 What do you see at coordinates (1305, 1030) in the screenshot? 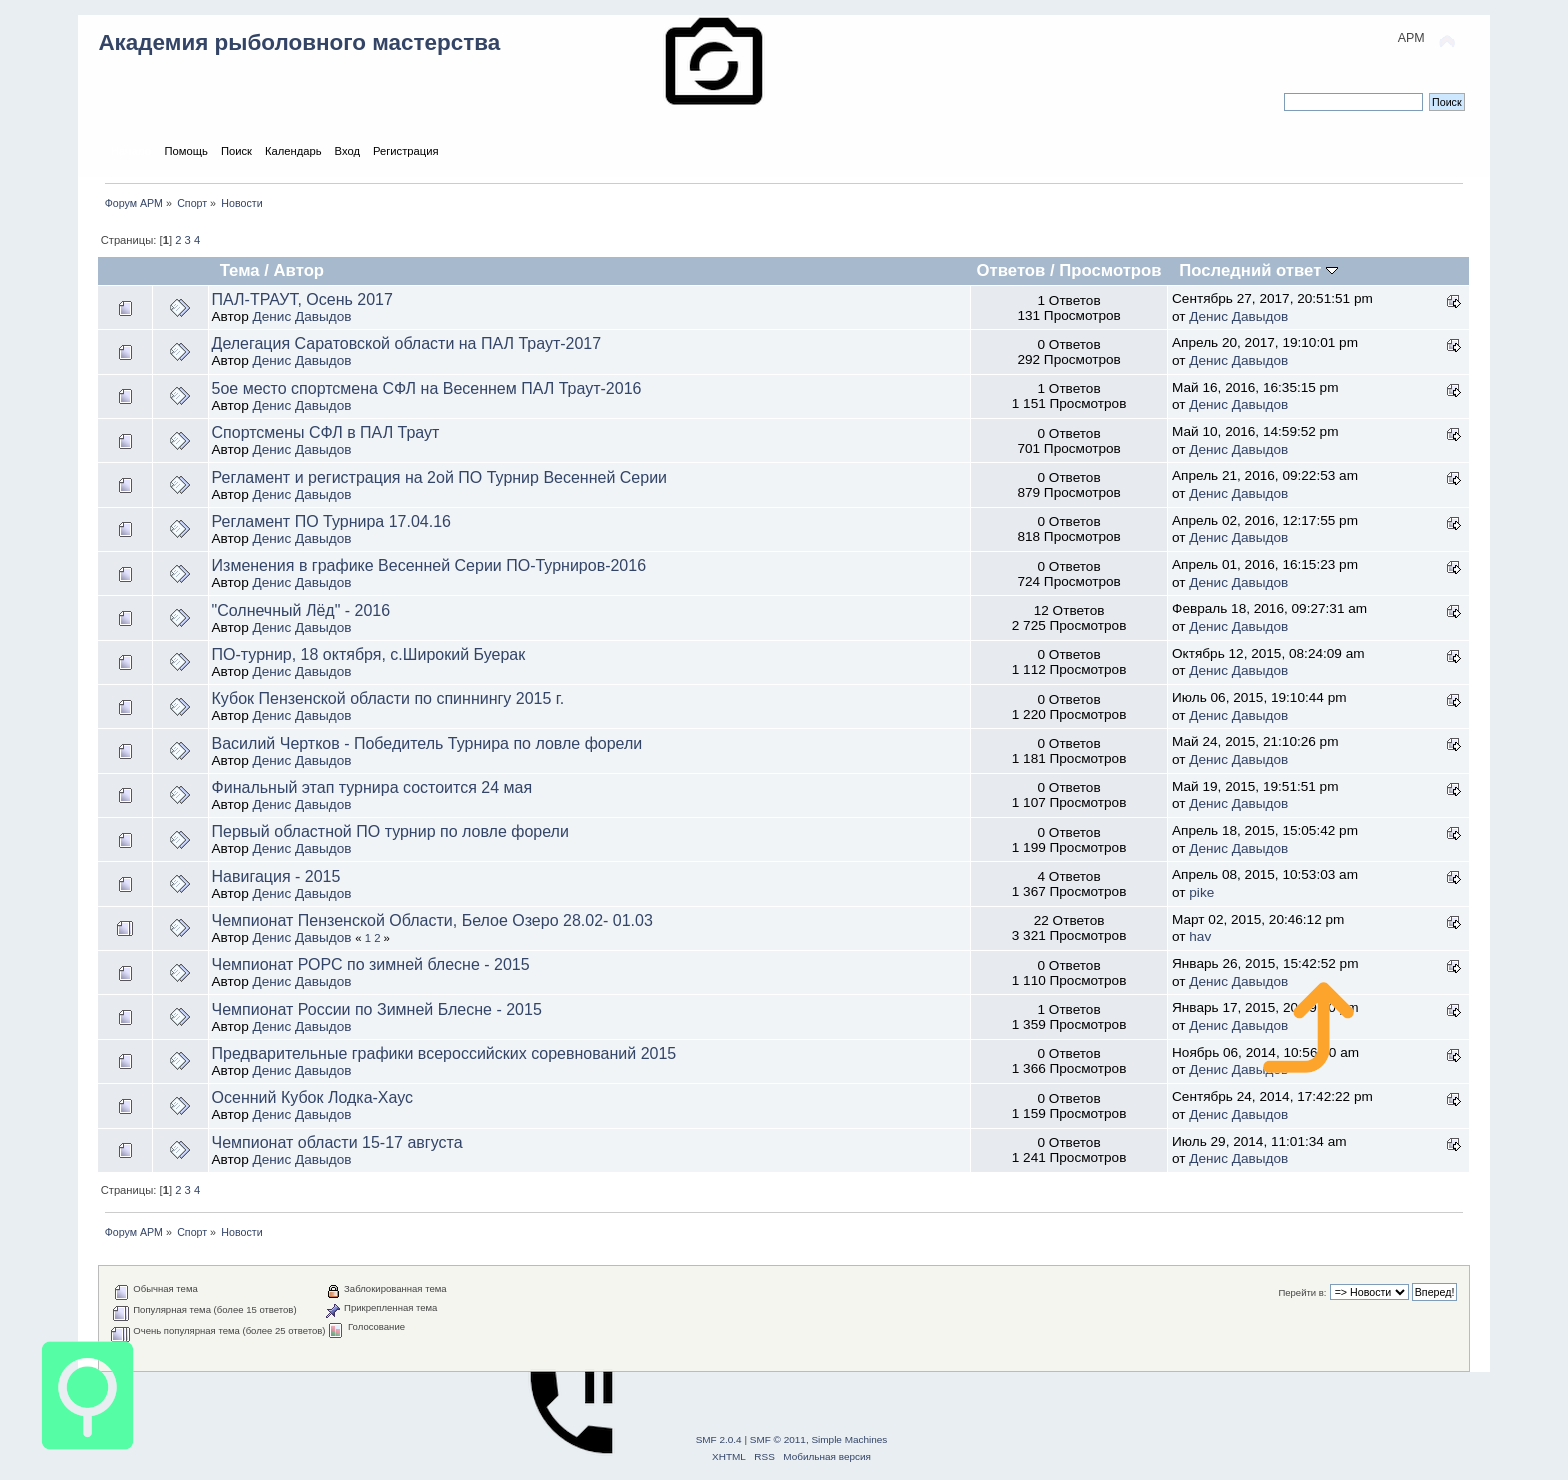
I see `navigate forward and up in a menu hierarchy` at bounding box center [1305, 1030].